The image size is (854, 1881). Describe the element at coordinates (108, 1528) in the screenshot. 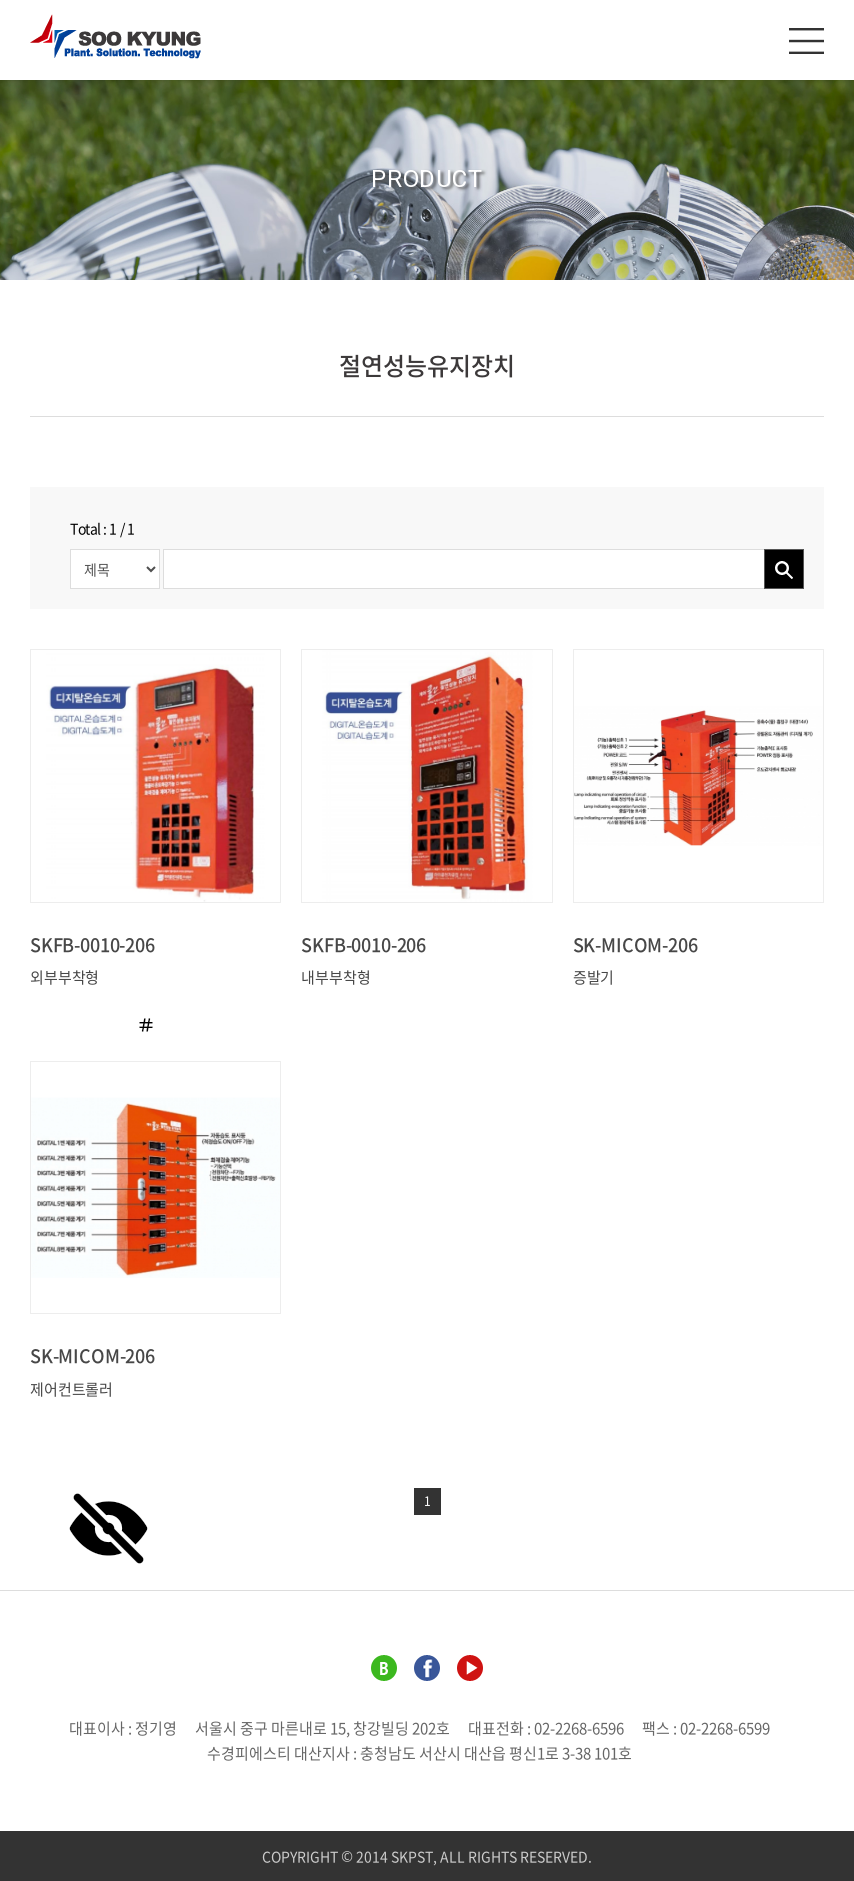

I see `hide password or sensitive content` at that location.